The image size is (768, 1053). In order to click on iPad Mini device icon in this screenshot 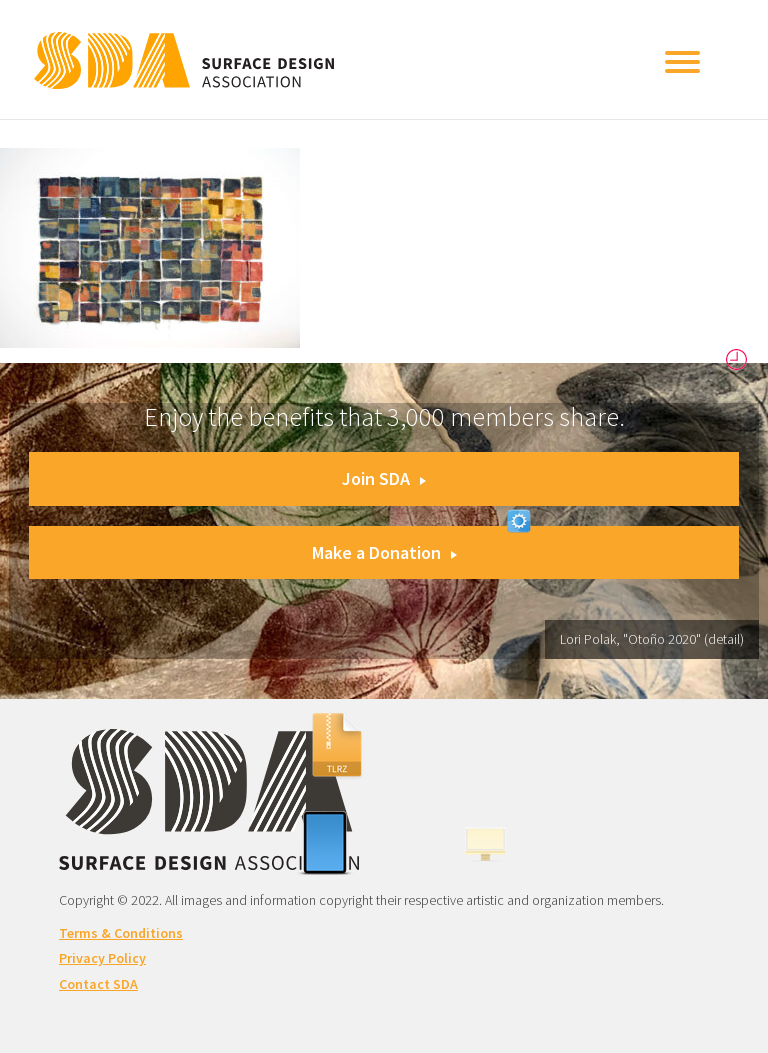, I will do `click(325, 836)`.